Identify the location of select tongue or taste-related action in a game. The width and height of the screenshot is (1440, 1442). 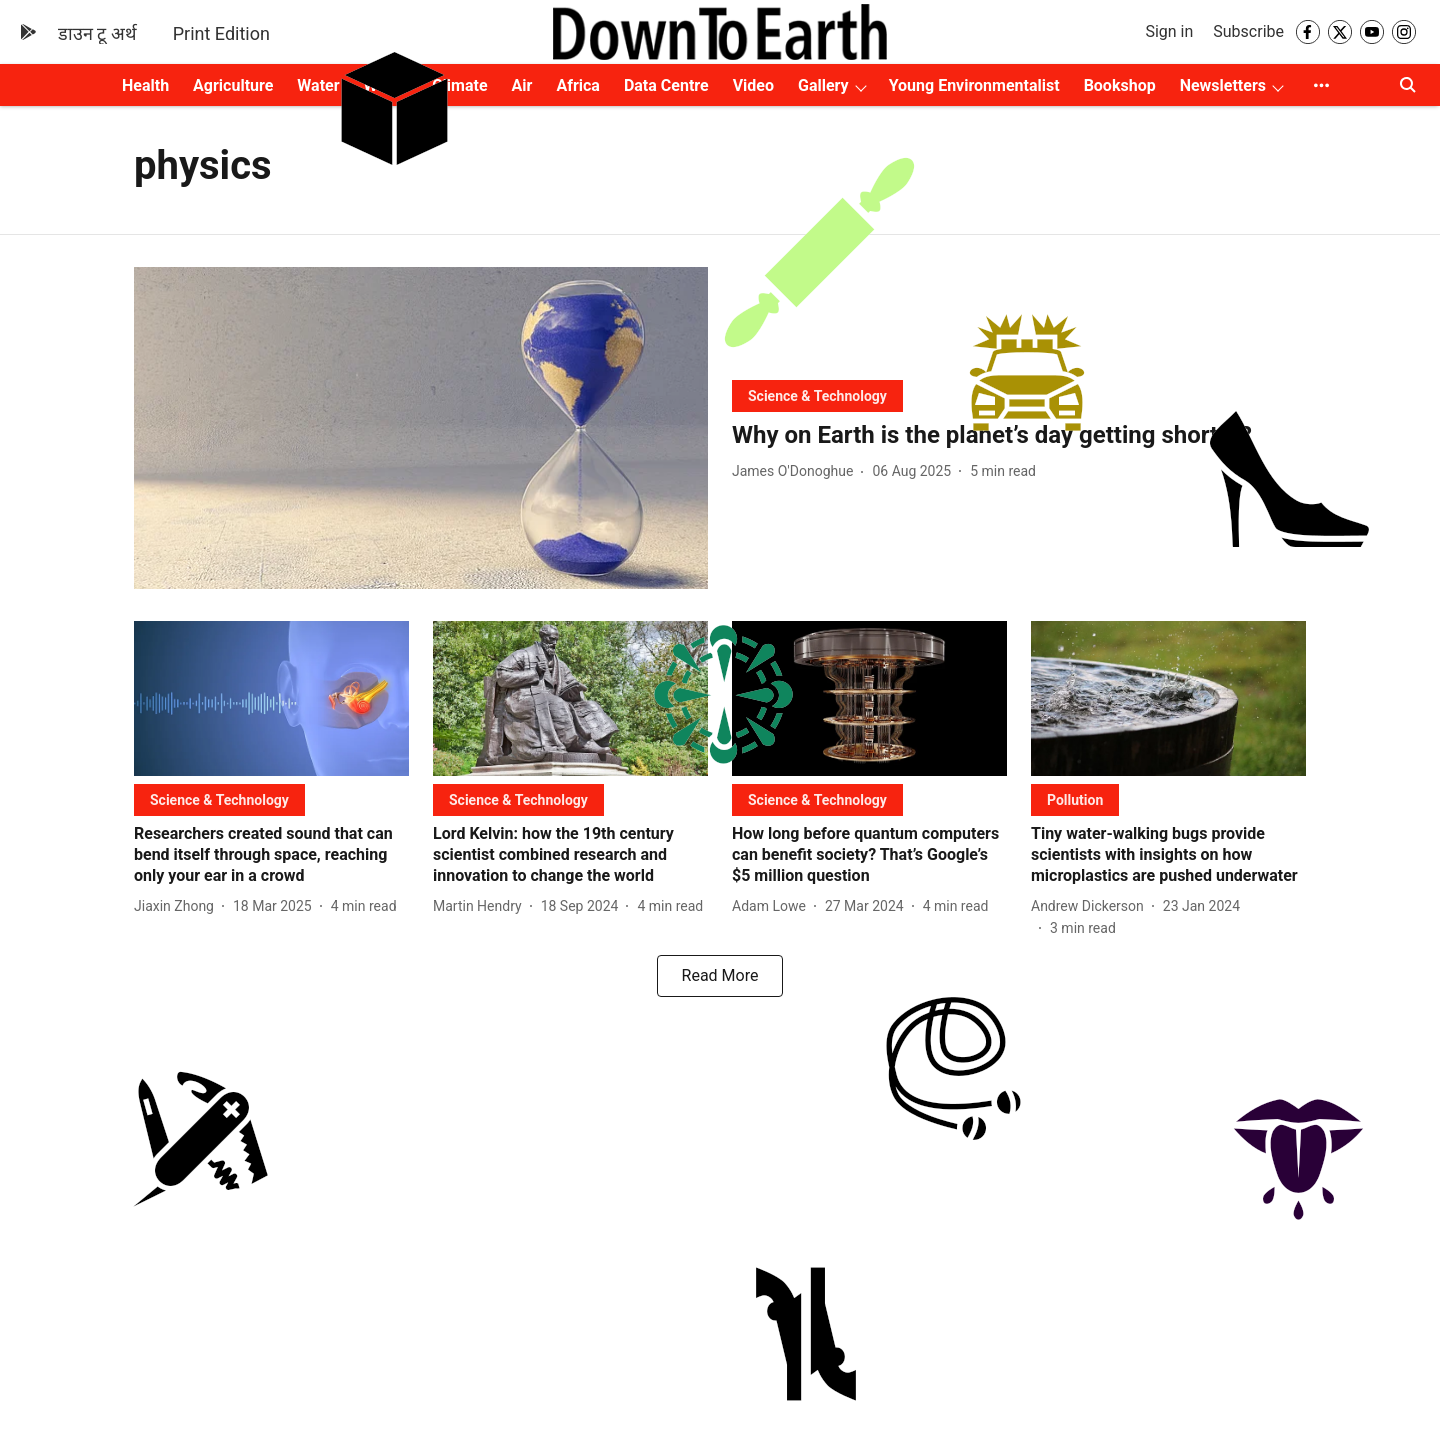
(1298, 1159).